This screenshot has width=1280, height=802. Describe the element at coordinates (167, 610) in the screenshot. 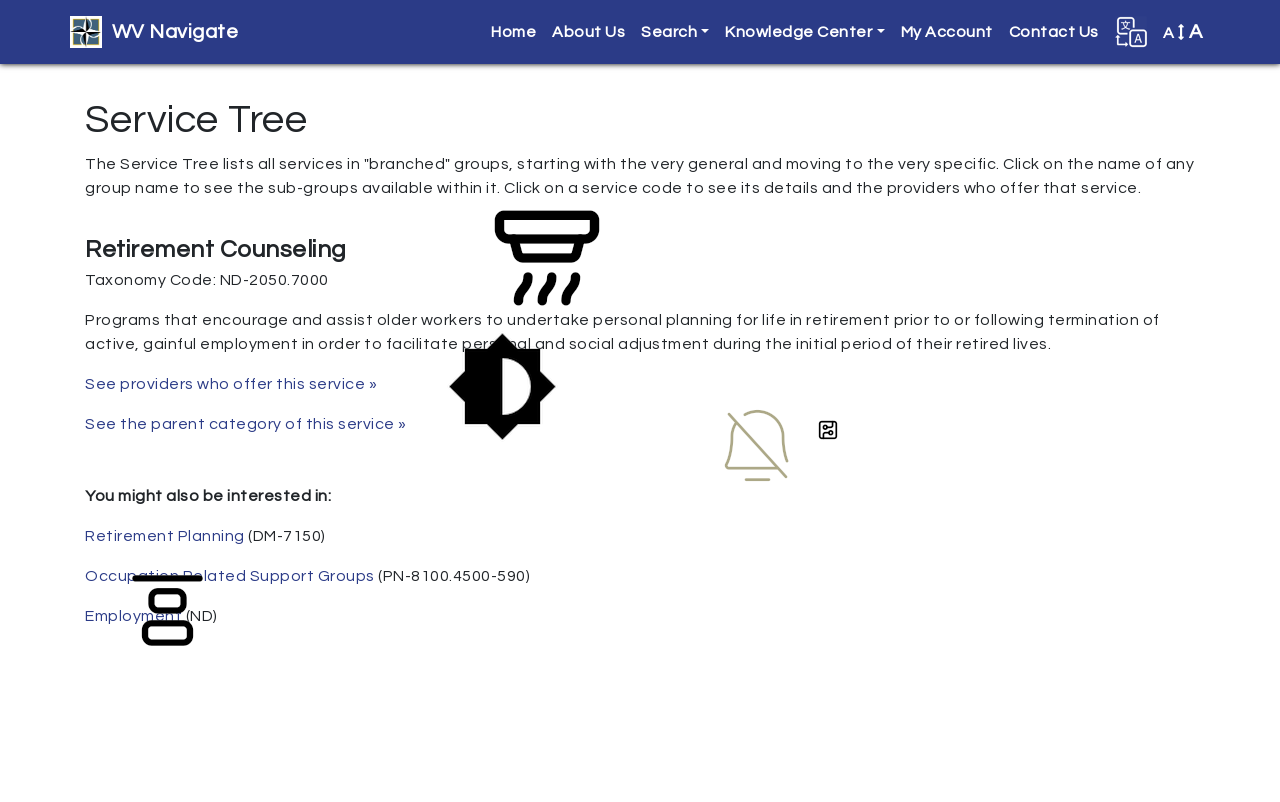

I see `align items to the top of the container` at that location.